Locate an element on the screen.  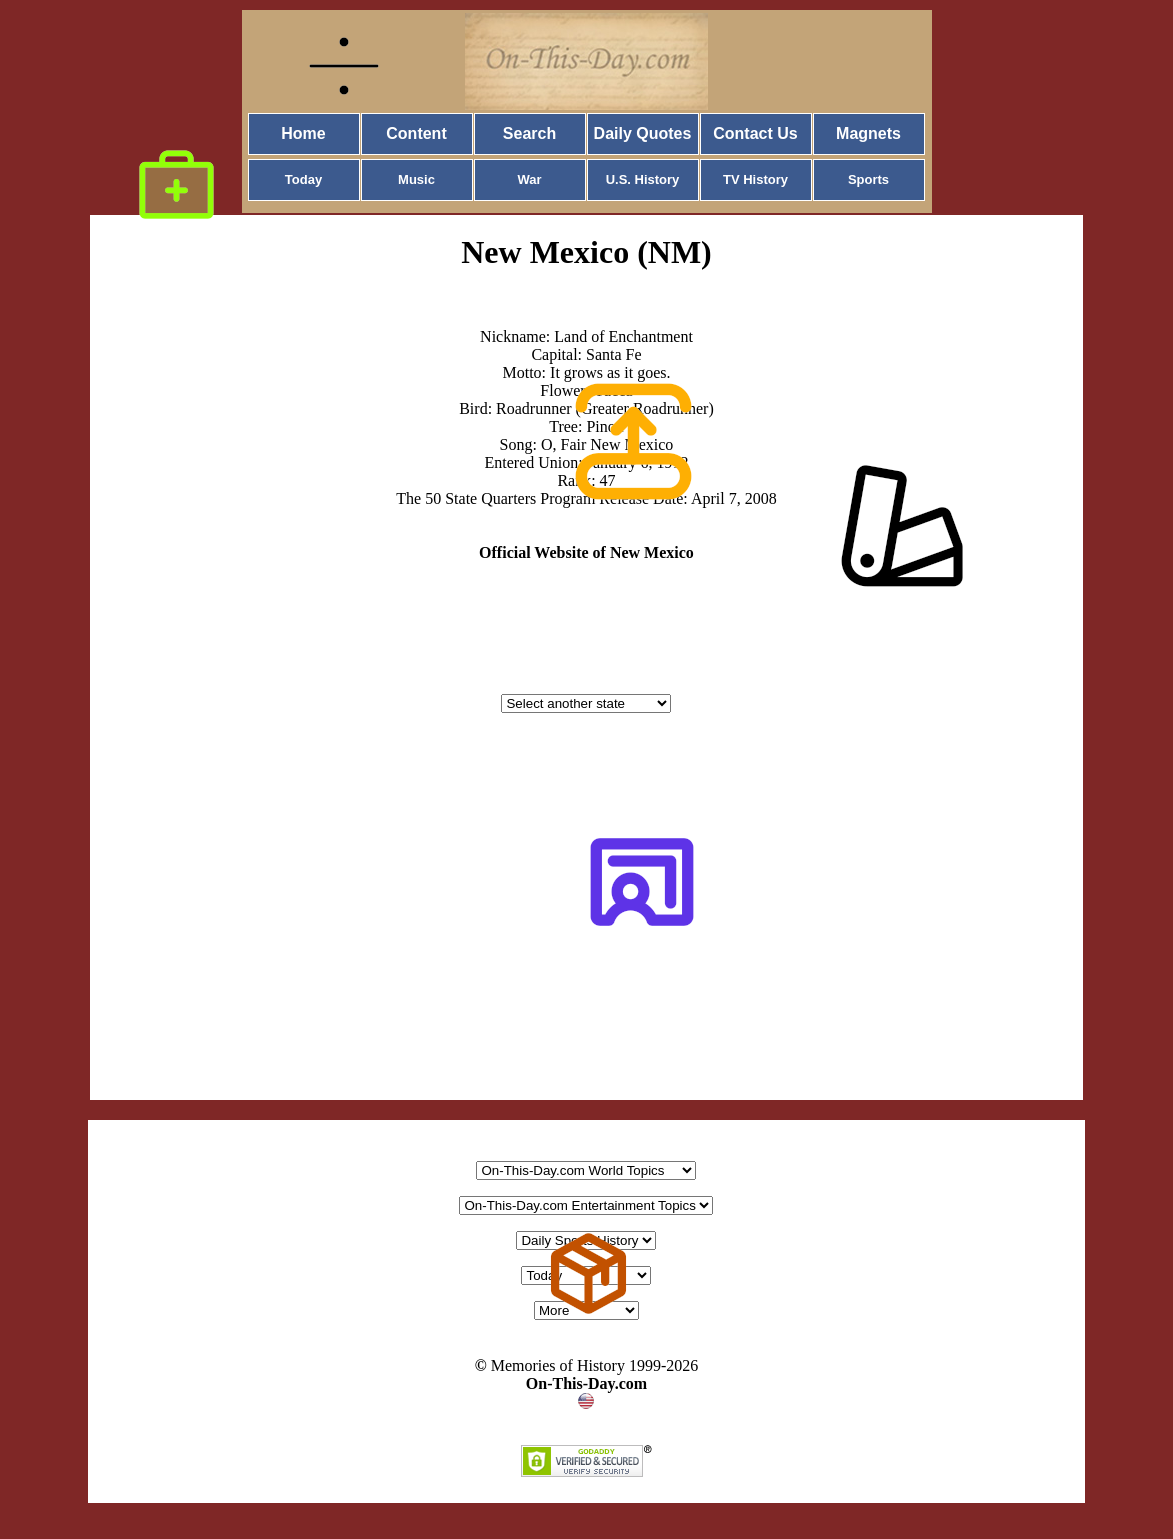
access teaching or presentation tools is located at coordinates (642, 882).